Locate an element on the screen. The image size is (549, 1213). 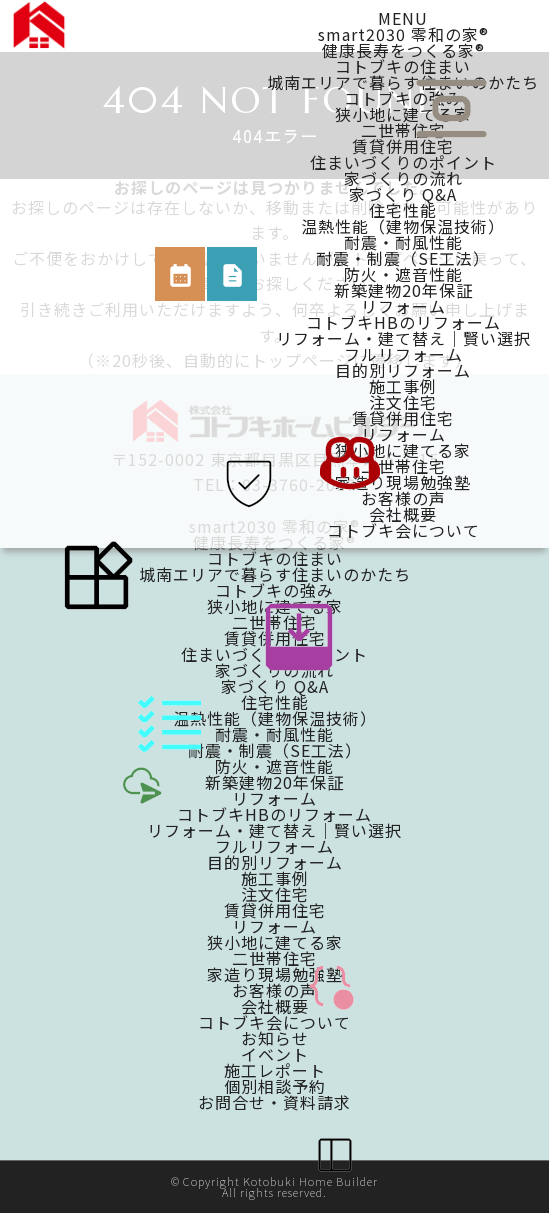
send to remote agent or cloud service is located at coordinates (142, 784).